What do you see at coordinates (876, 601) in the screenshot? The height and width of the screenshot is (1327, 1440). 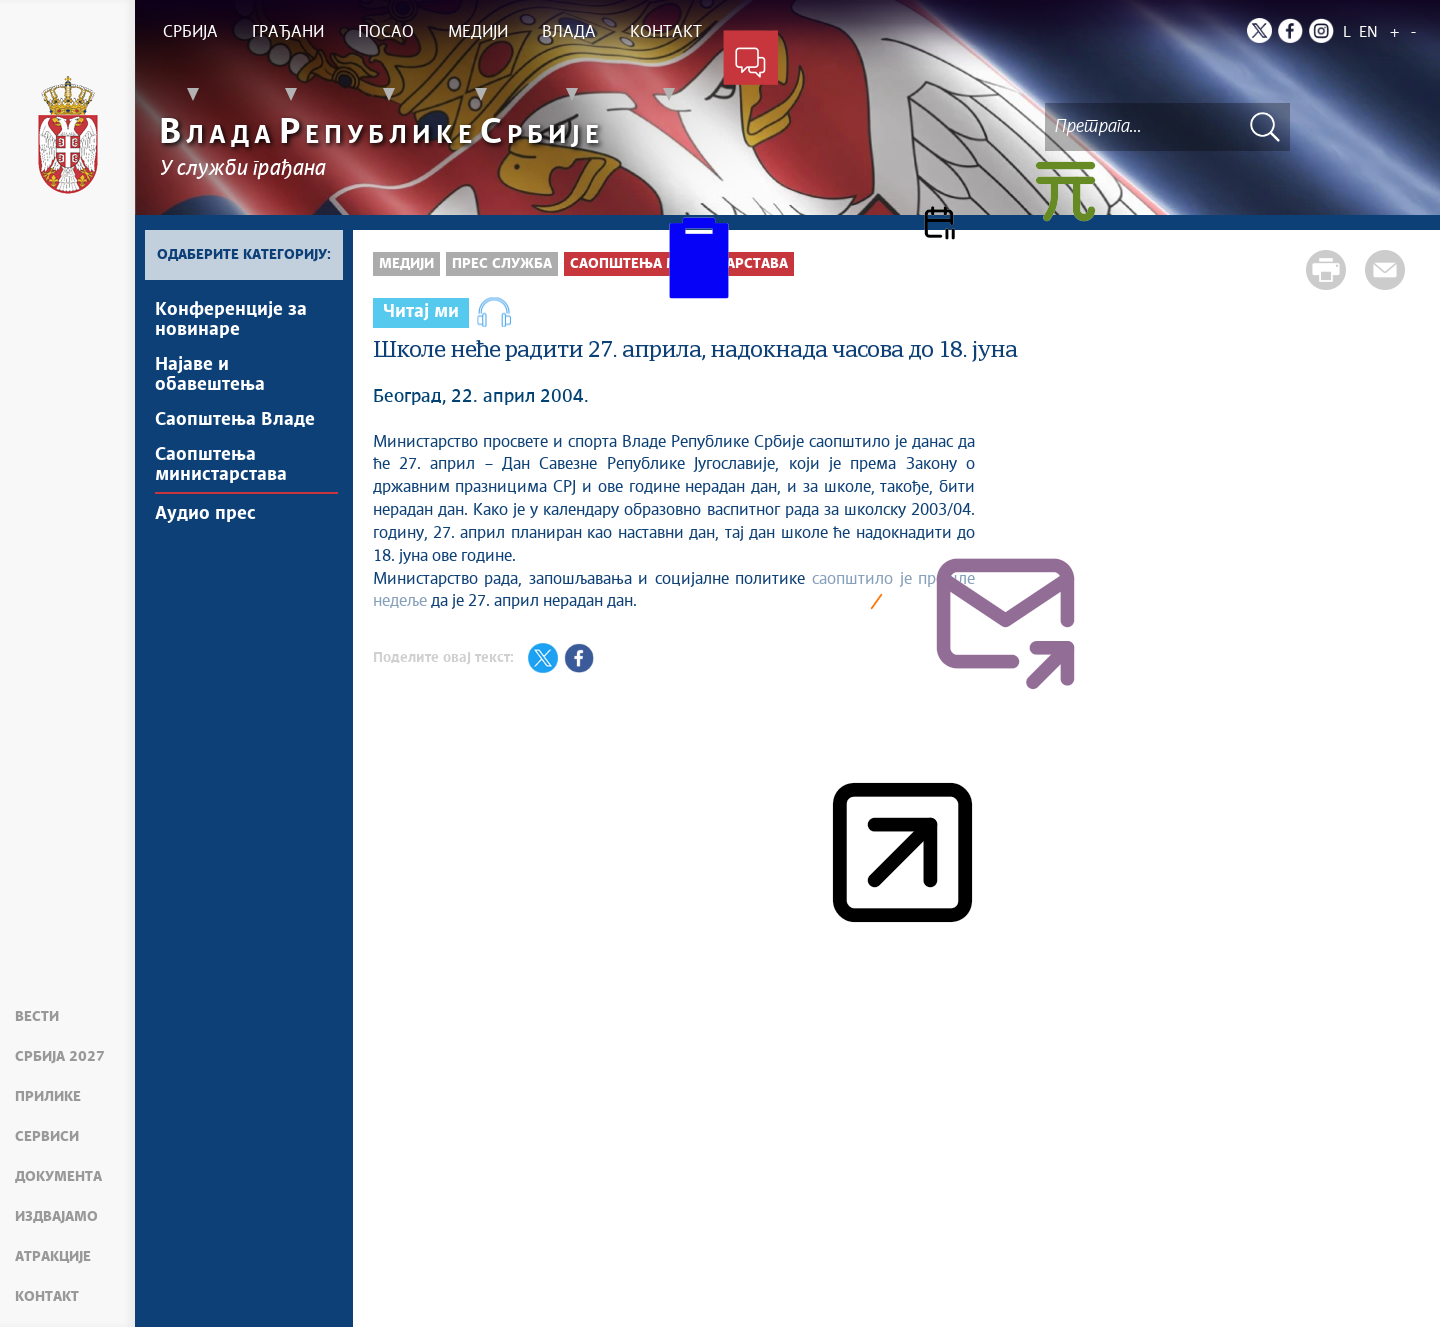 I see `indicates a disabled or unavailable feature` at bounding box center [876, 601].